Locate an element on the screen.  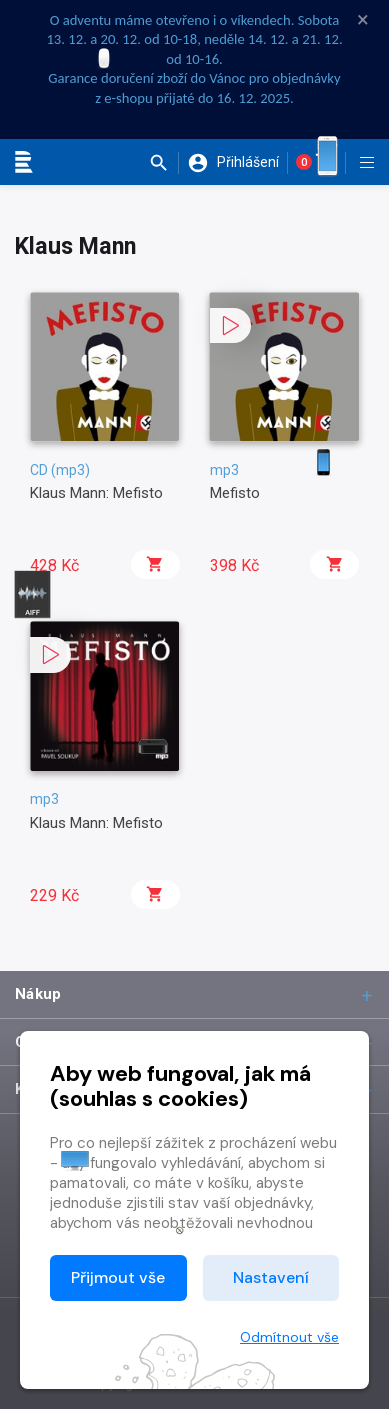
indicates a read-only folder with restricted write access is located at coordinates (165, 1219).